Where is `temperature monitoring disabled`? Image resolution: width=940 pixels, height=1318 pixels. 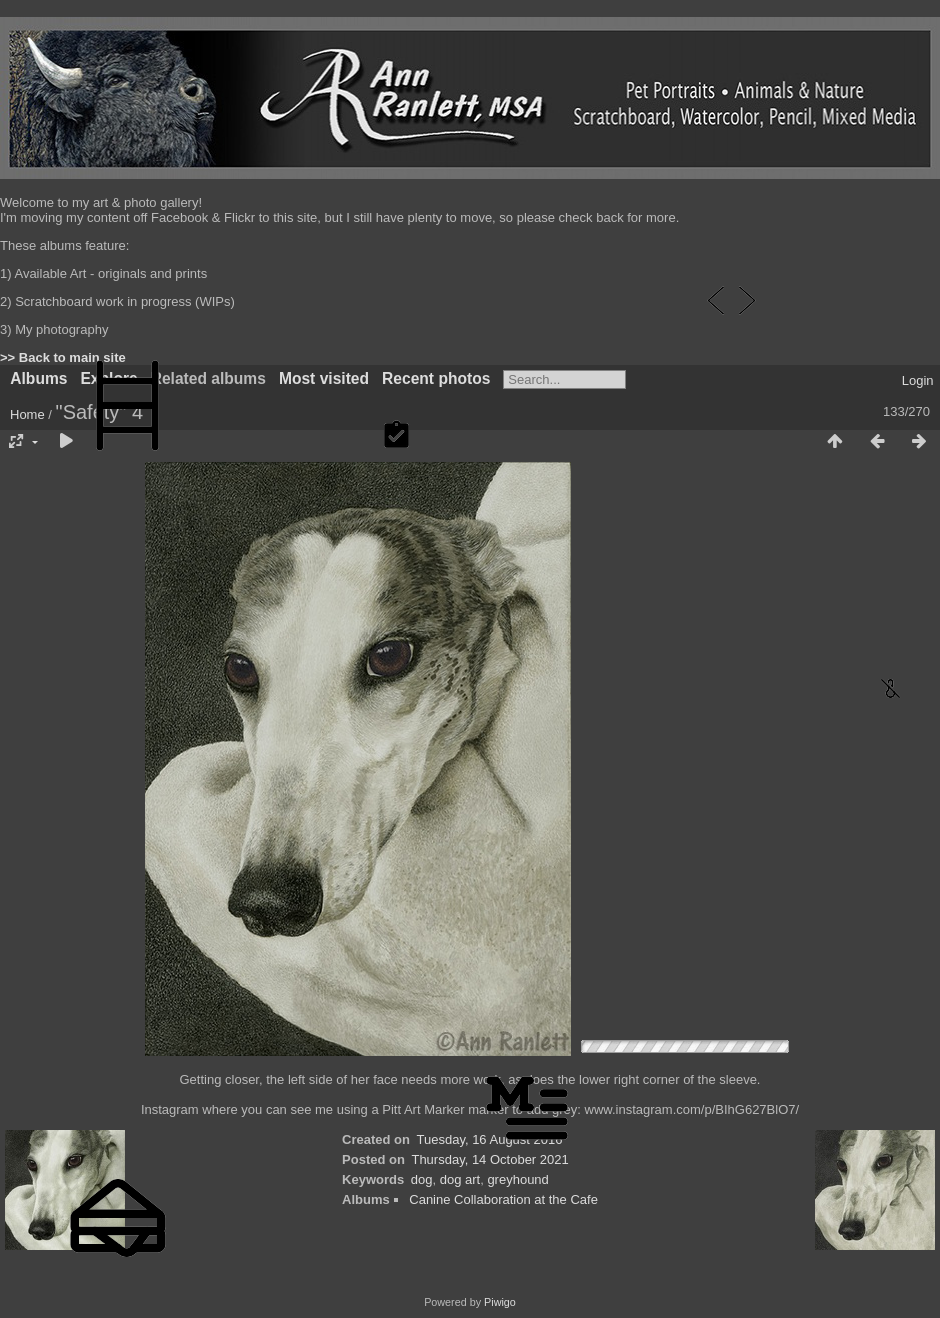
temperature monitoring disabled is located at coordinates (890, 688).